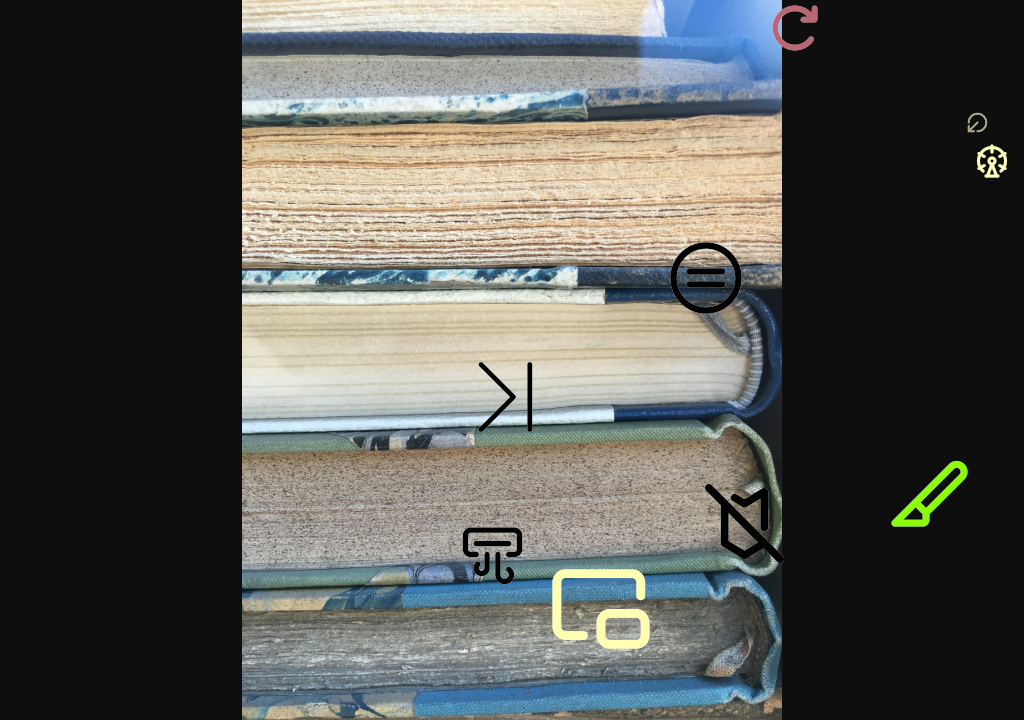  What do you see at coordinates (744, 523) in the screenshot?
I see `disable badge notifications` at bounding box center [744, 523].